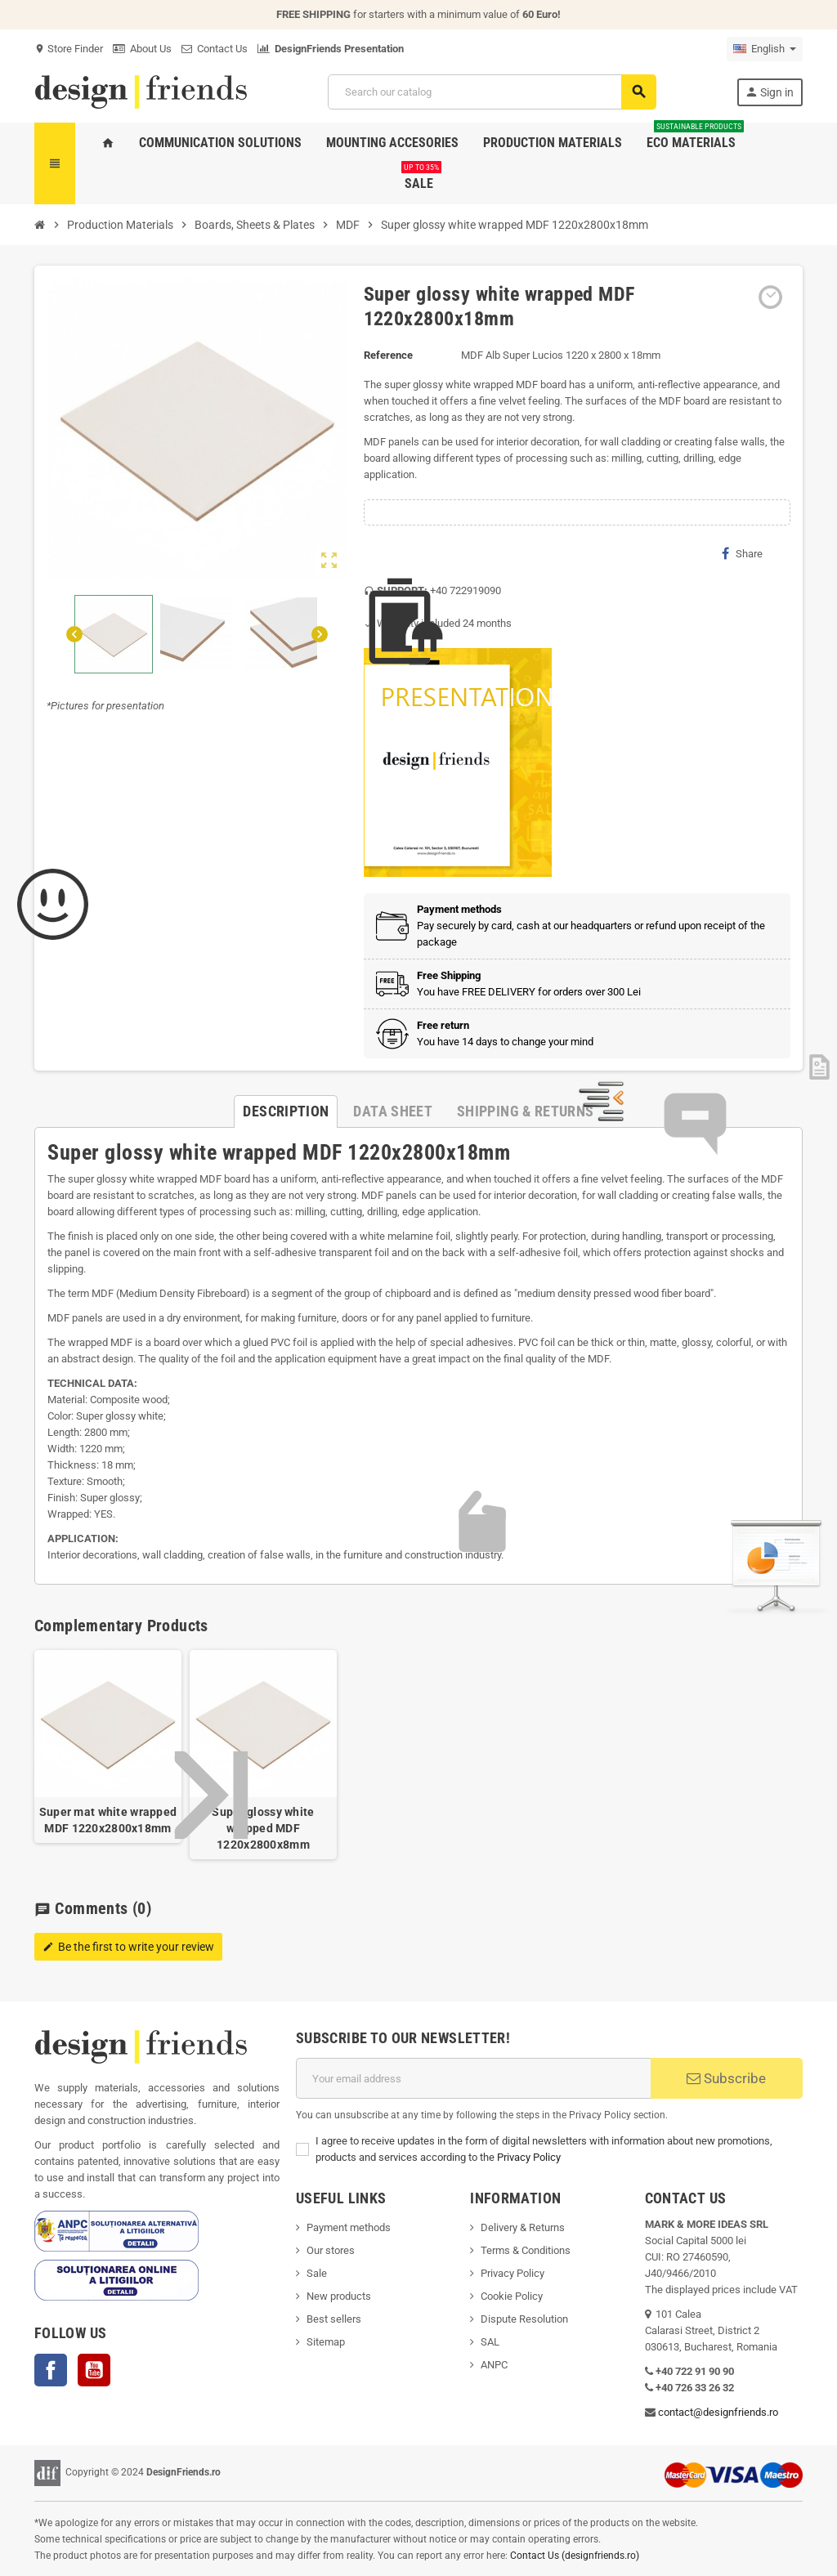  I want to click on skip to the last item in a list or playlist, so click(211, 1795).